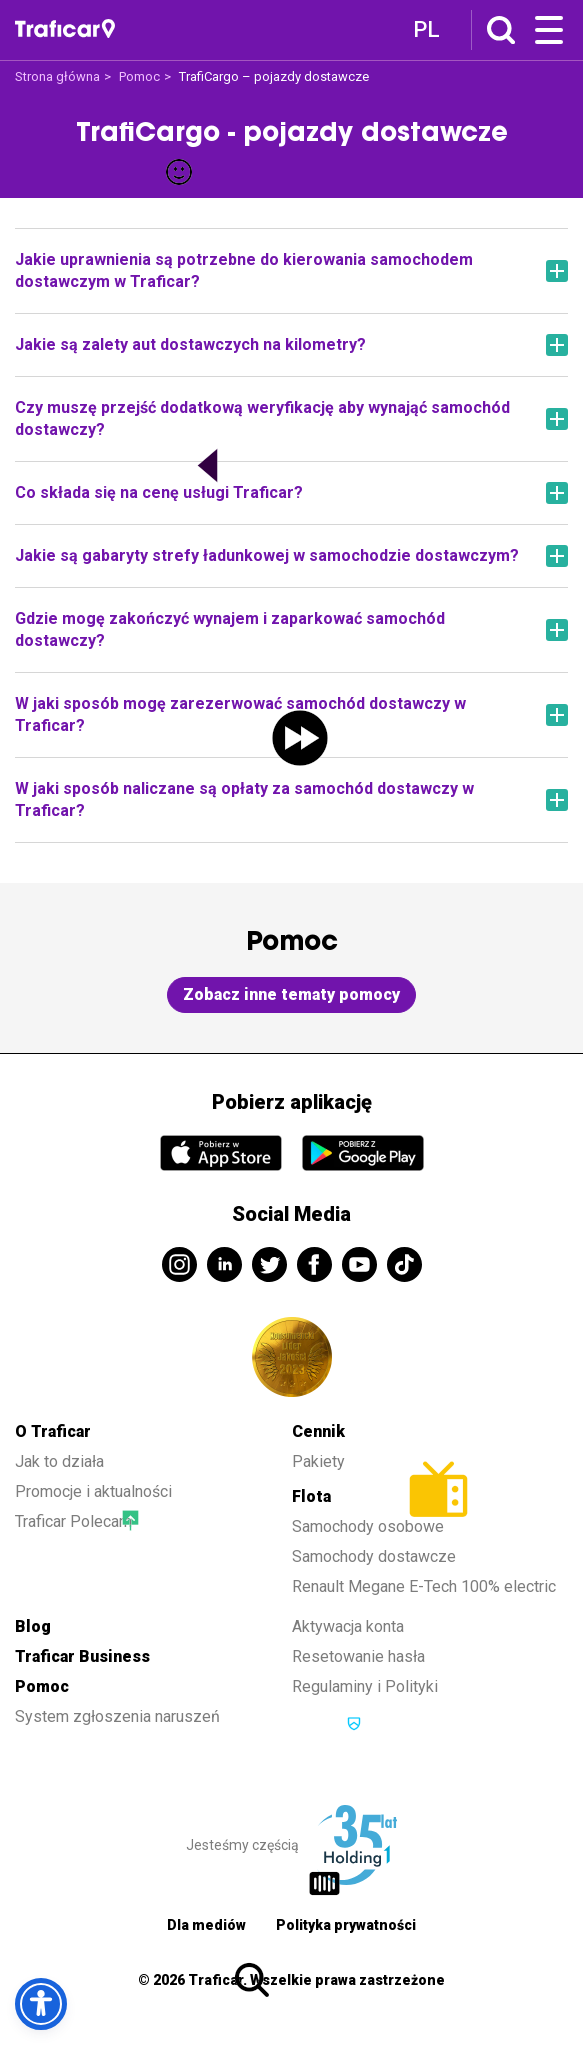 Image resolution: width=583 pixels, height=2045 pixels. What do you see at coordinates (300, 738) in the screenshot?
I see `skip to the next track` at bounding box center [300, 738].